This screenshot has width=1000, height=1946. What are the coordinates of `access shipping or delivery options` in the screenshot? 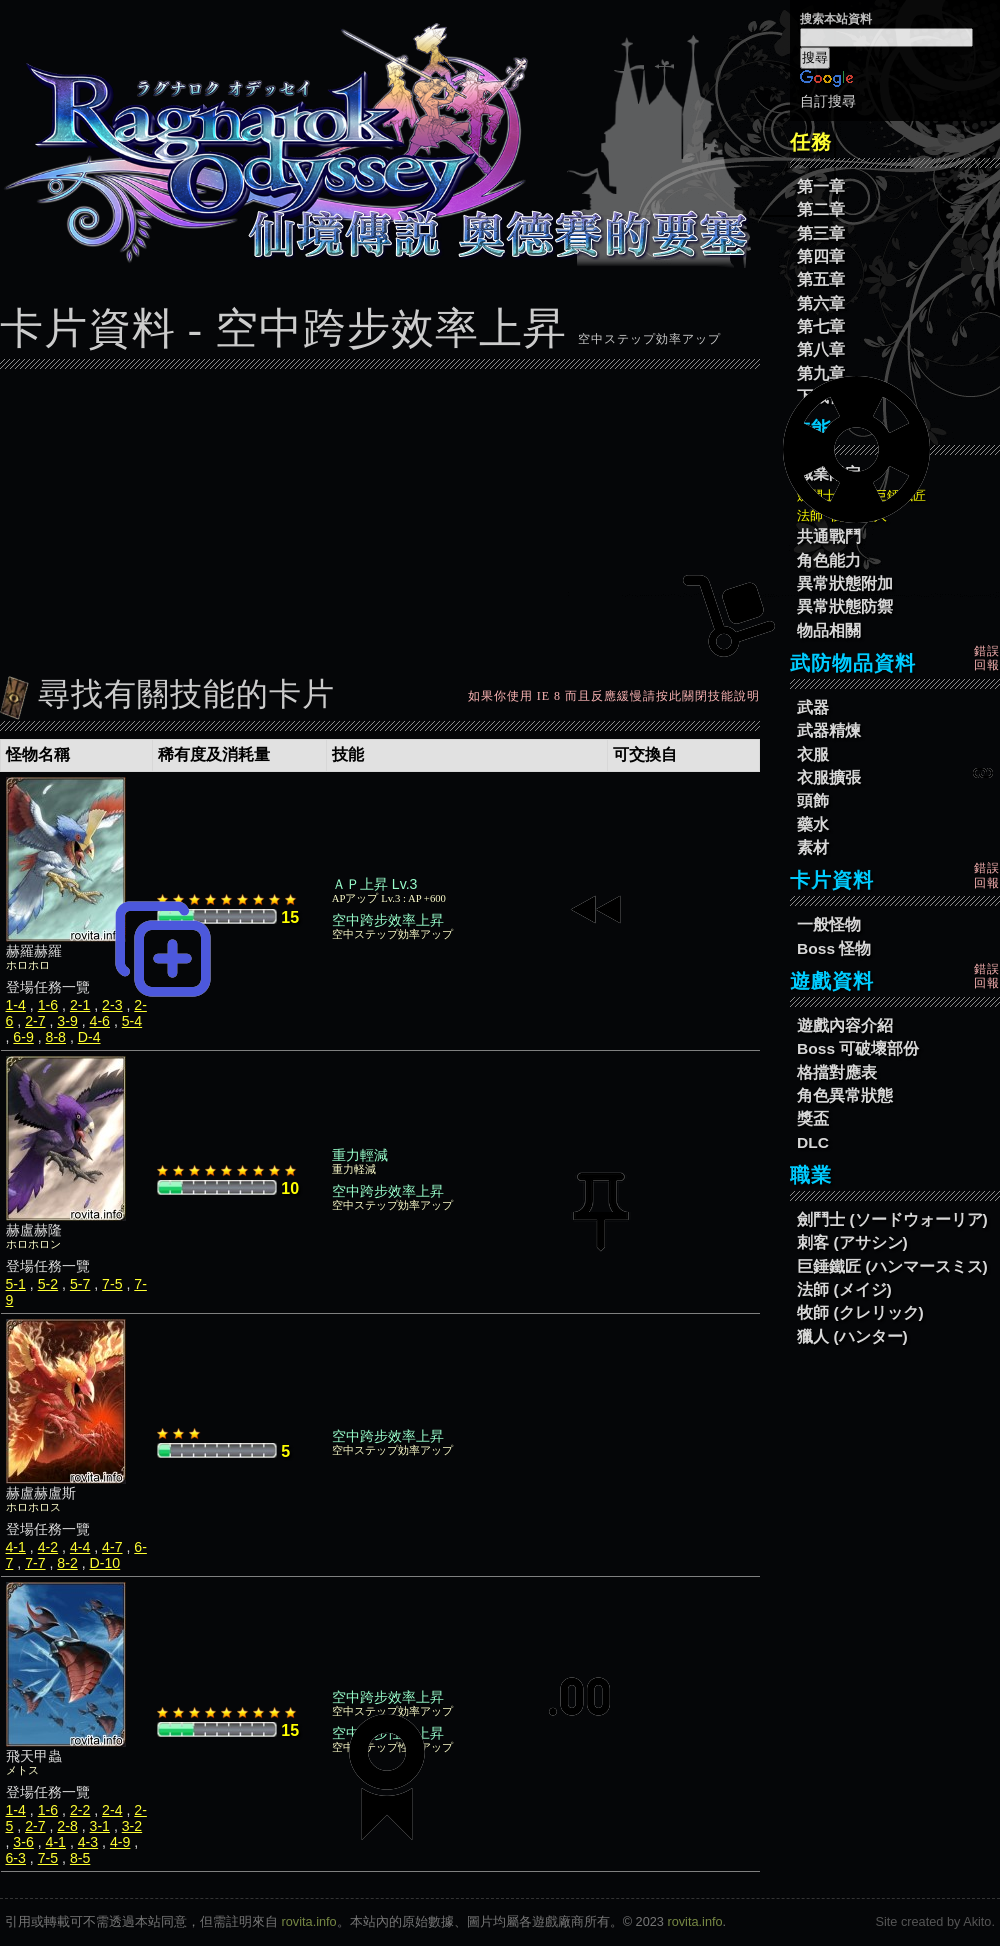 It's located at (729, 616).